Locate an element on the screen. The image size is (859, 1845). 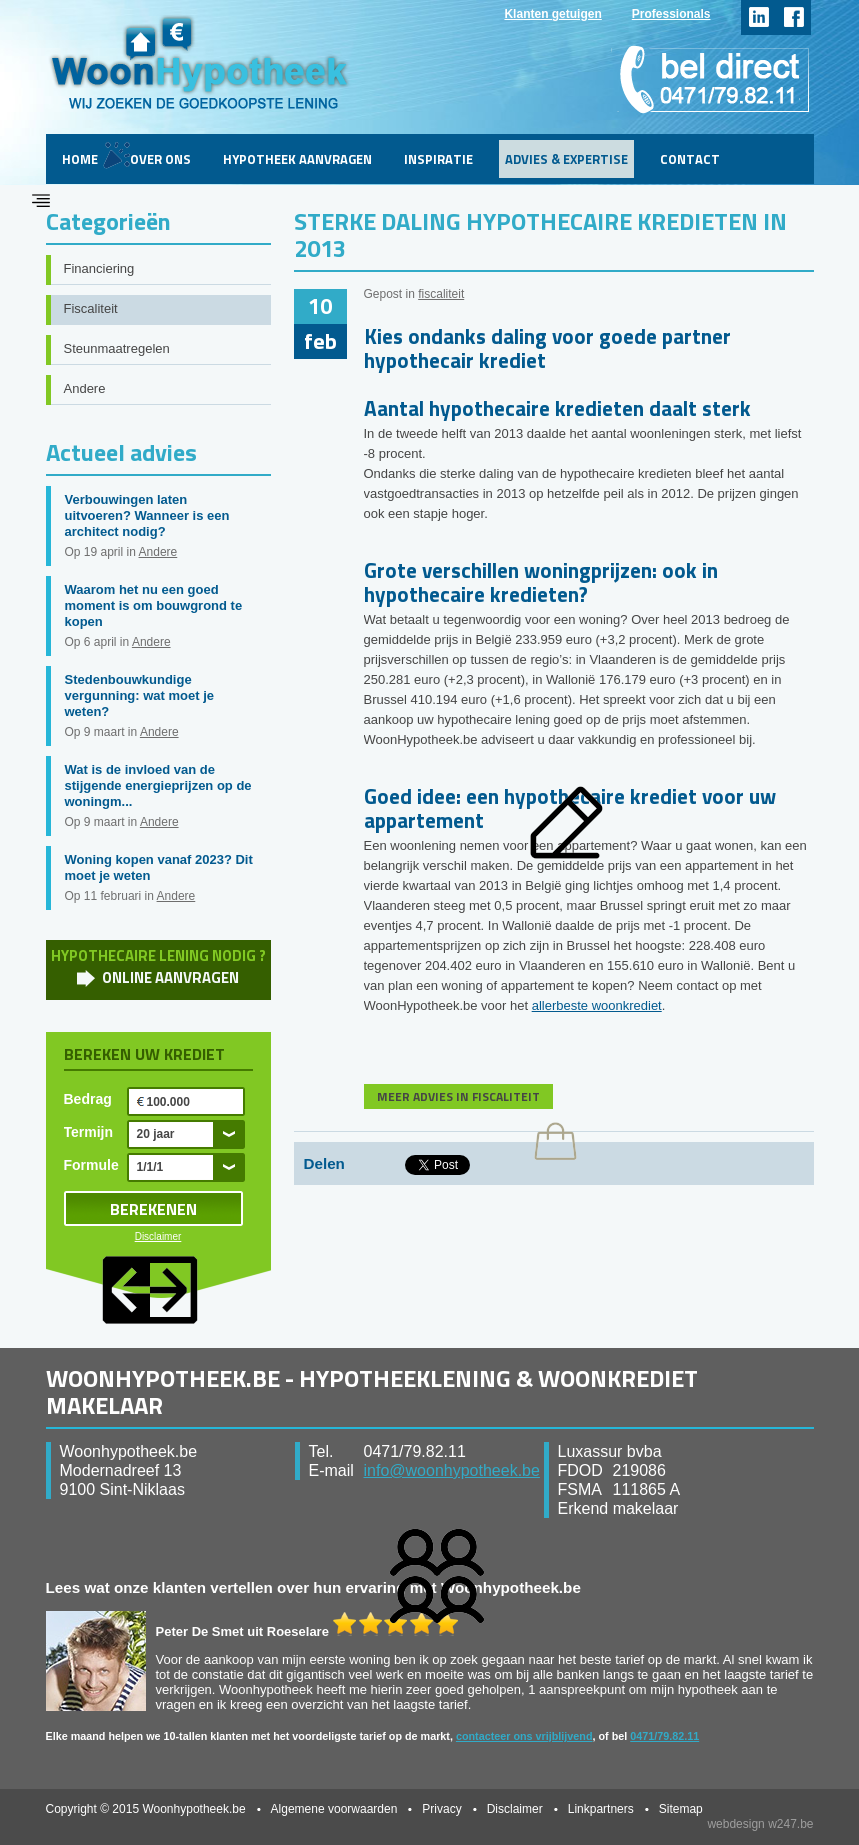
access shopping bag or cart is located at coordinates (555, 1143).